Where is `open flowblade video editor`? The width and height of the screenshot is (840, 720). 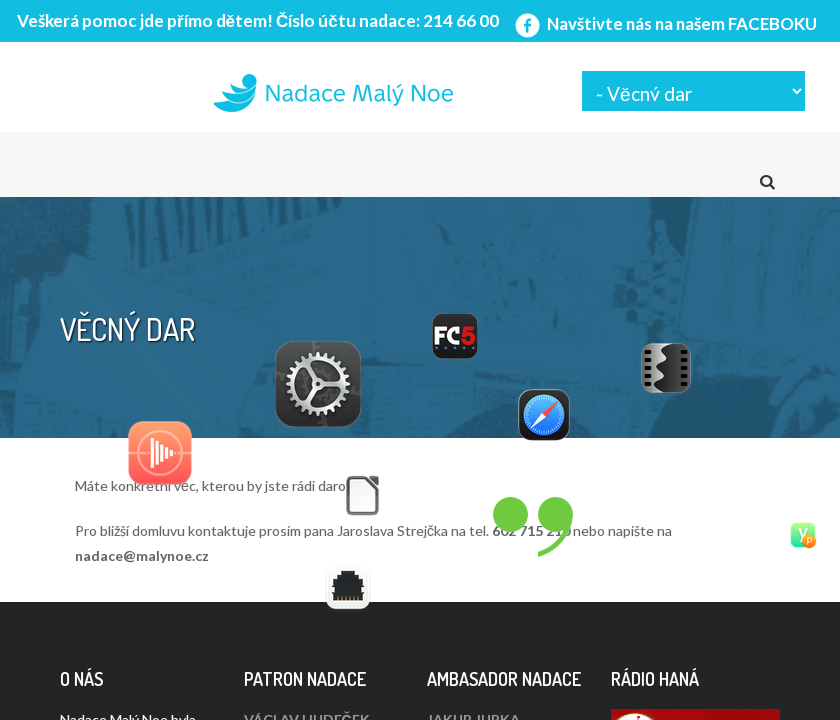
open flowblade video editor is located at coordinates (666, 368).